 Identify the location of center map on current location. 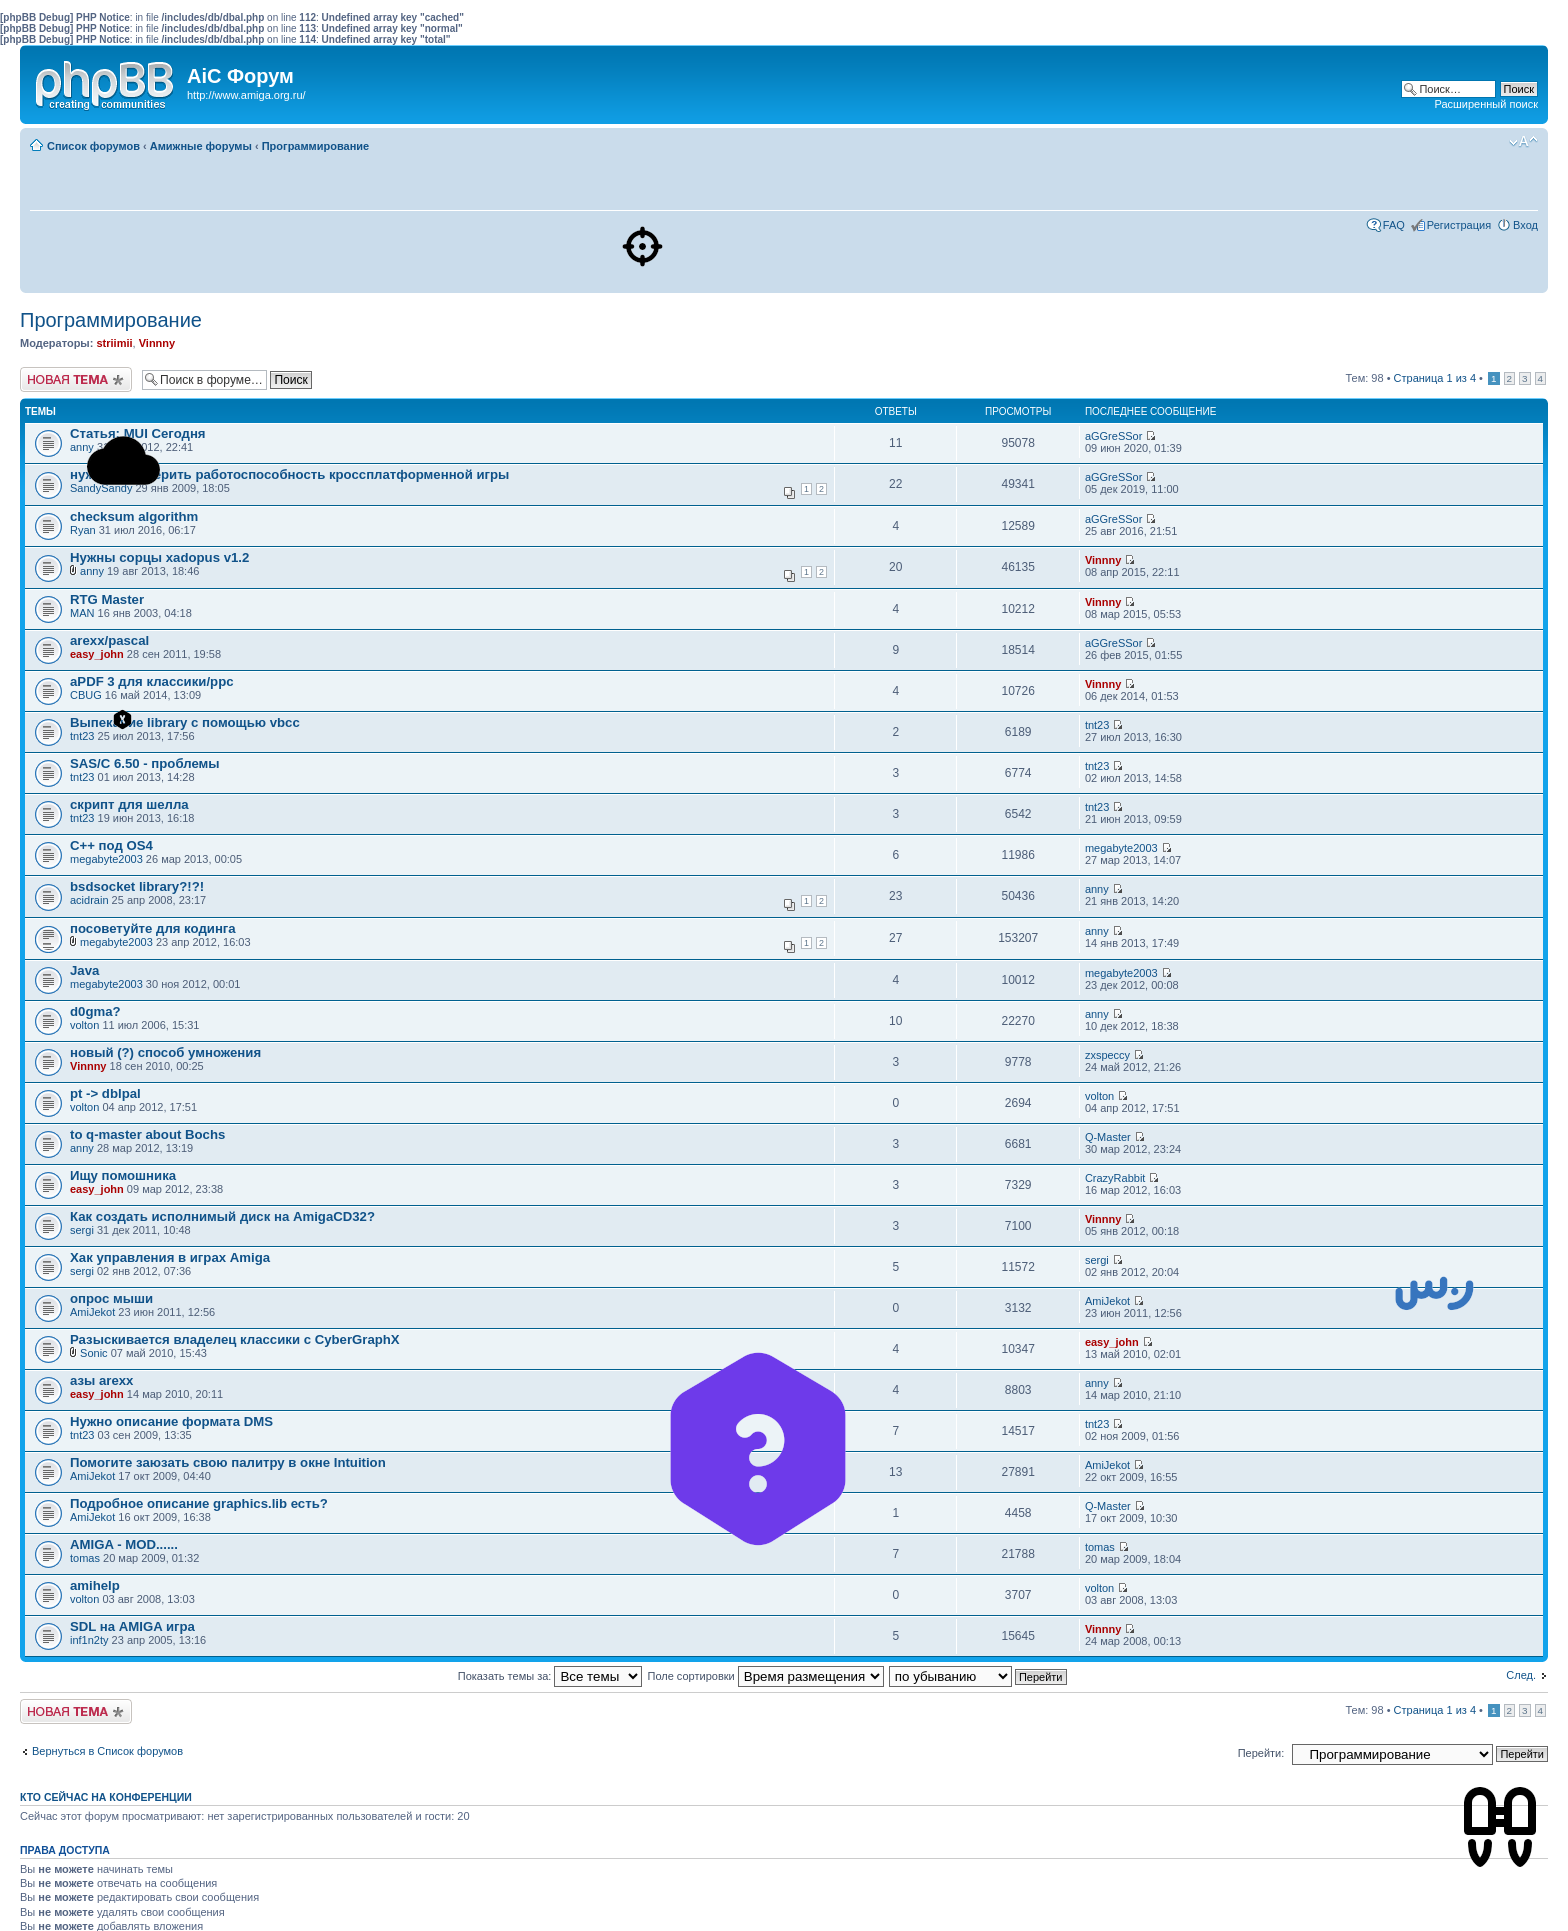
(642, 246).